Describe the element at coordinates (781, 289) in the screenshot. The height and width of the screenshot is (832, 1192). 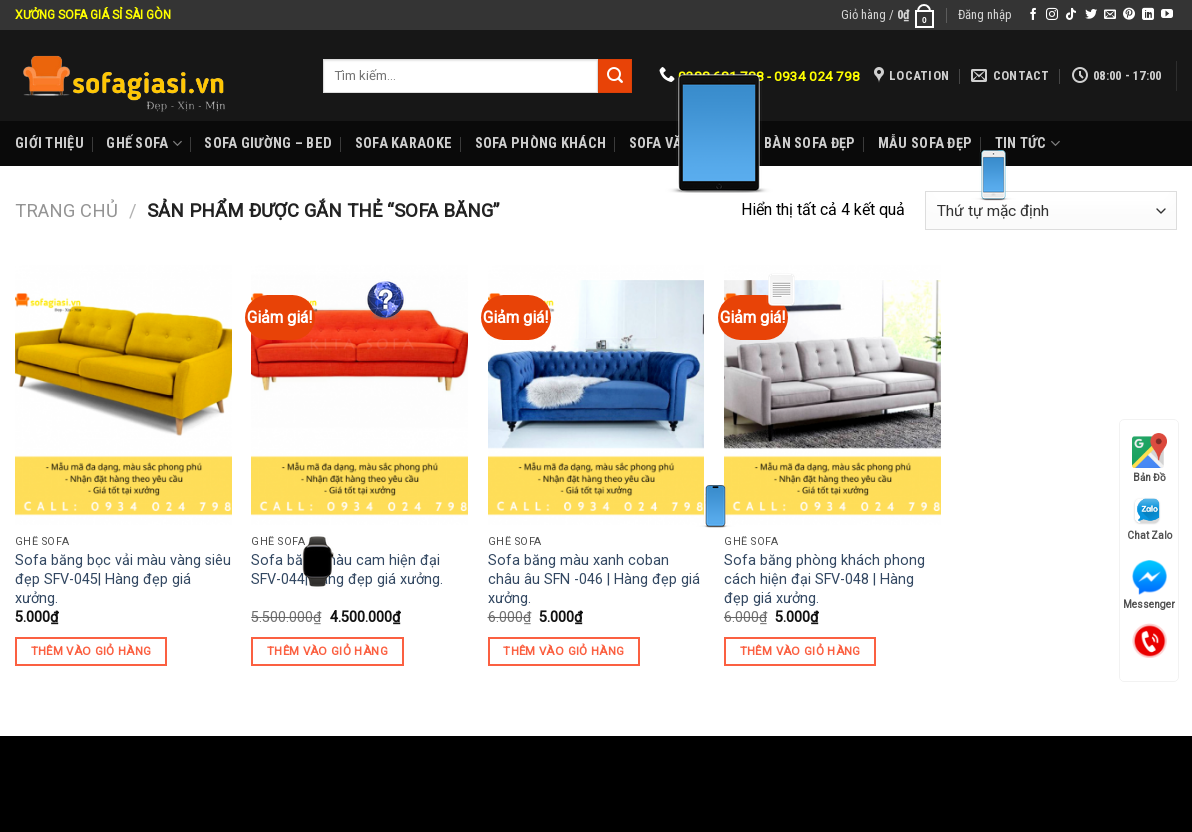
I see `indicates a file or folder contains documents` at that location.